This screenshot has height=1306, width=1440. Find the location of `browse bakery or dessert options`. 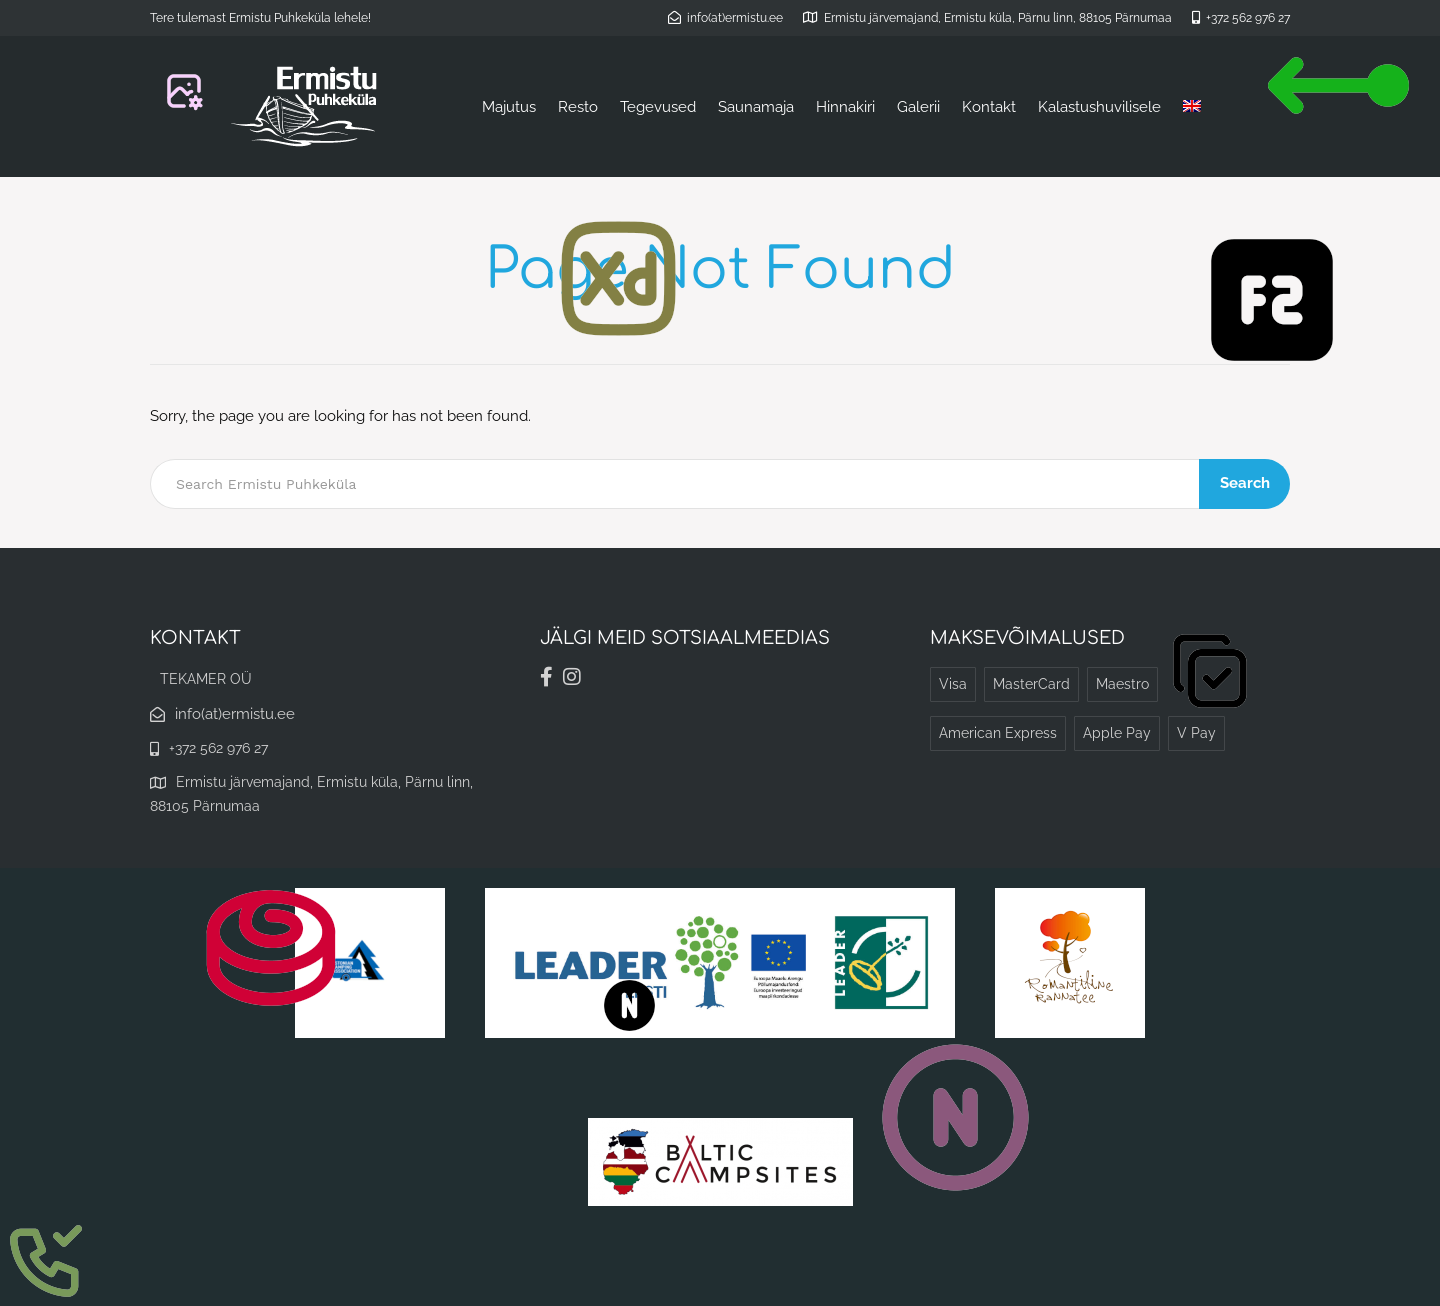

browse bakery or dessert options is located at coordinates (271, 948).